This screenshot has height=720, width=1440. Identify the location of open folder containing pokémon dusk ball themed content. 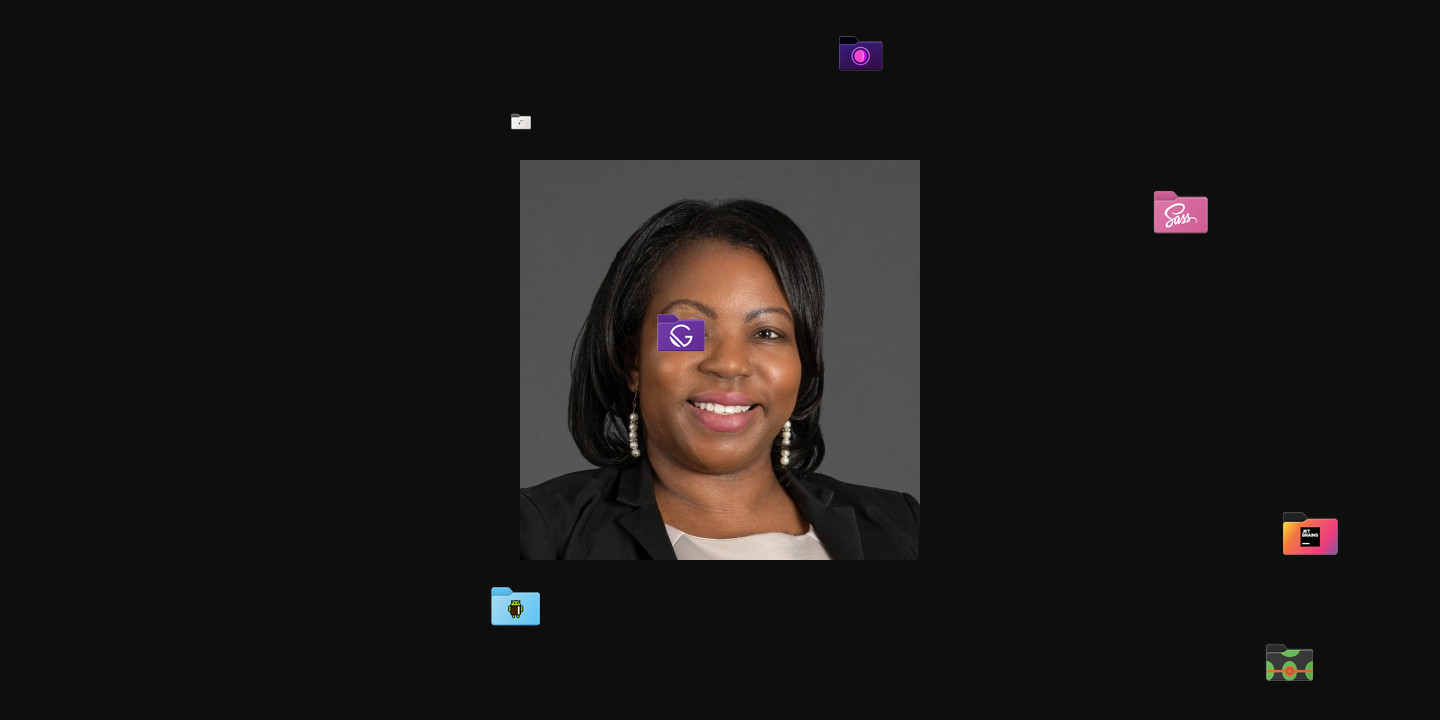
(1289, 663).